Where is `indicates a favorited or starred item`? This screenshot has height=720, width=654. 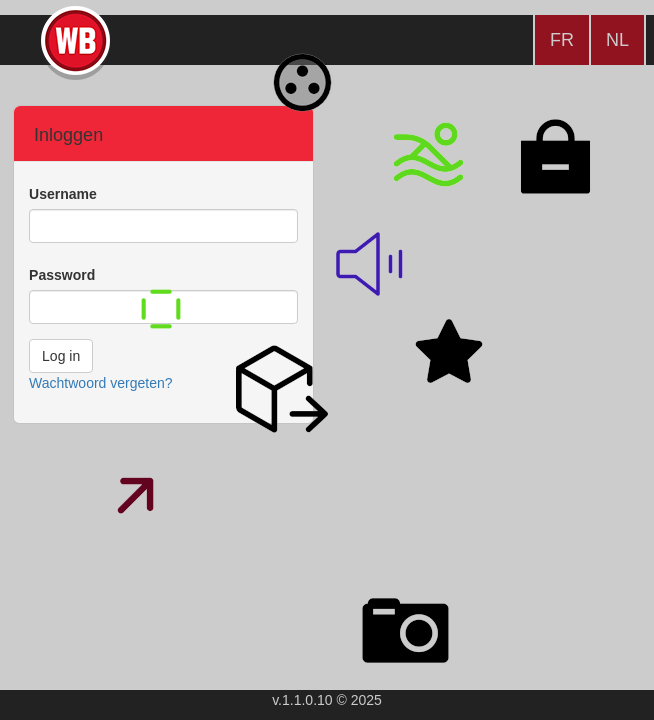 indicates a favorited or starred item is located at coordinates (449, 354).